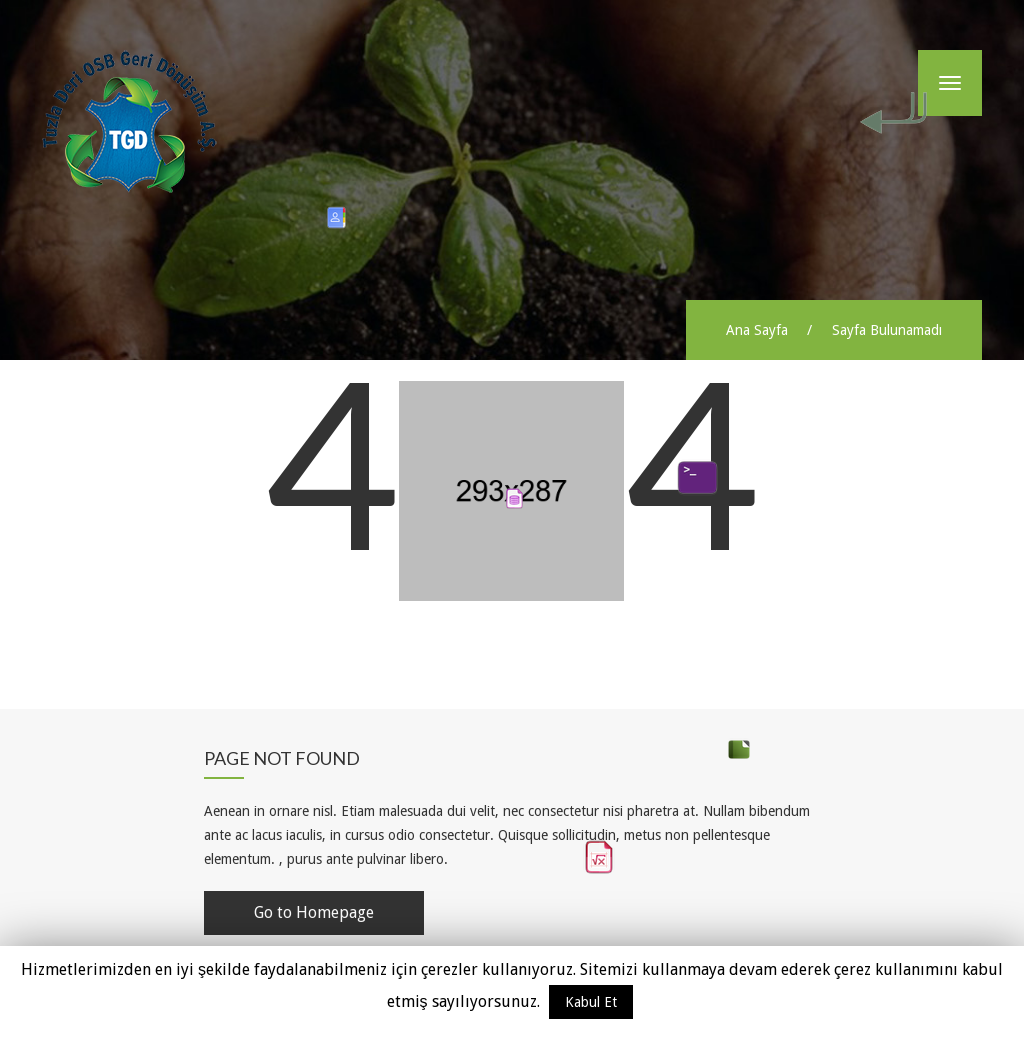 The width and height of the screenshot is (1024, 1037). Describe the element at coordinates (599, 857) in the screenshot. I see `open a mathematical formula document` at that location.